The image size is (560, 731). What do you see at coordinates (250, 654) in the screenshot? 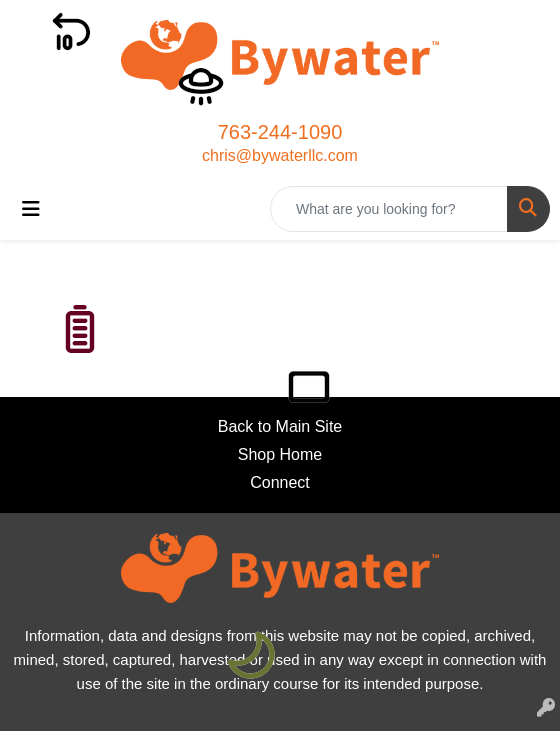
I see `switch to dark mode` at bounding box center [250, 654].